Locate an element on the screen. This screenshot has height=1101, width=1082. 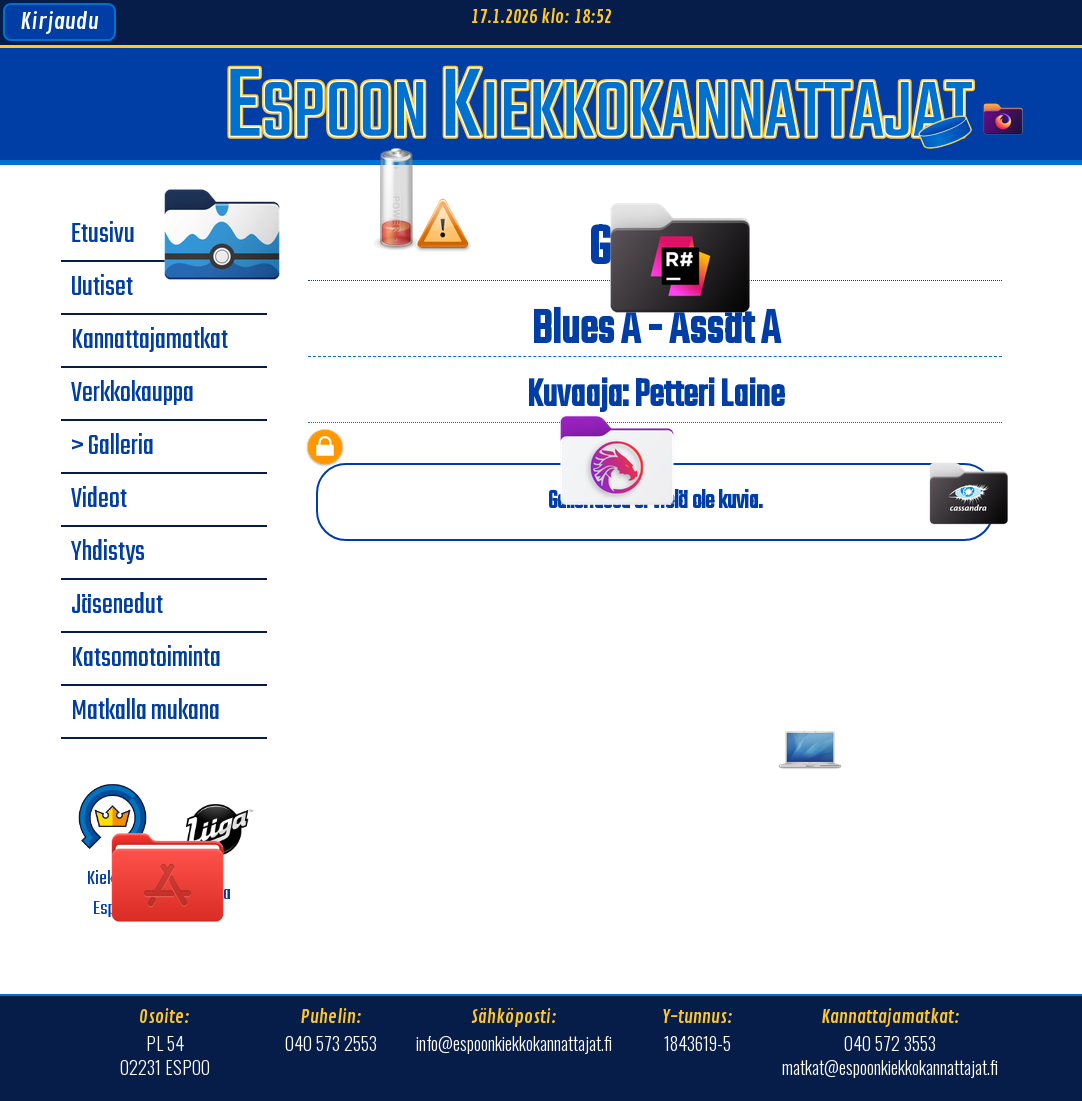
indicates a file or folder is read-only is located at coordinates (325, 447).